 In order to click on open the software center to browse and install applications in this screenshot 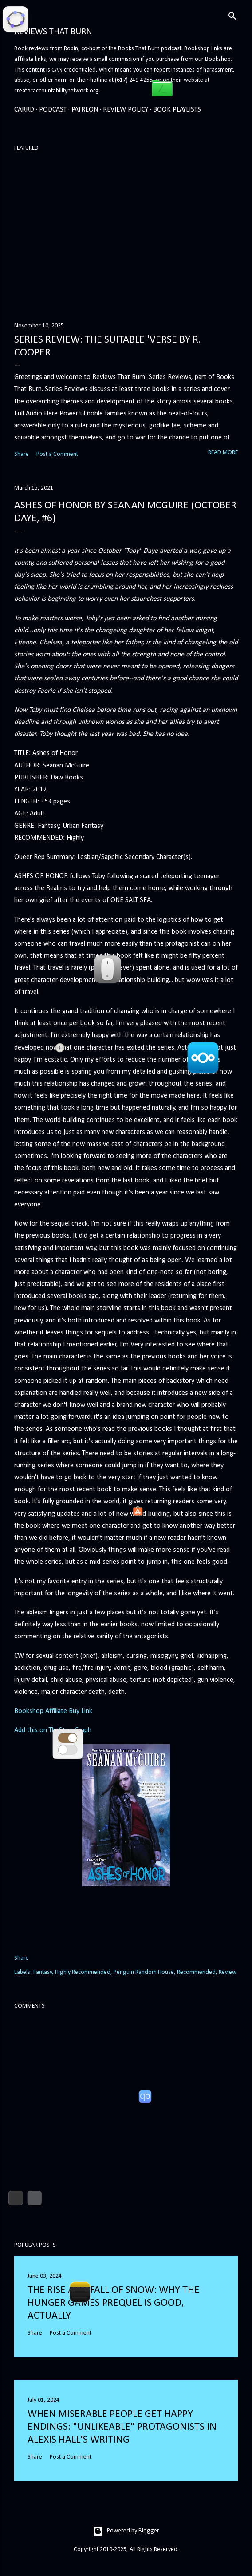, I will do `click(138, 1511)`.